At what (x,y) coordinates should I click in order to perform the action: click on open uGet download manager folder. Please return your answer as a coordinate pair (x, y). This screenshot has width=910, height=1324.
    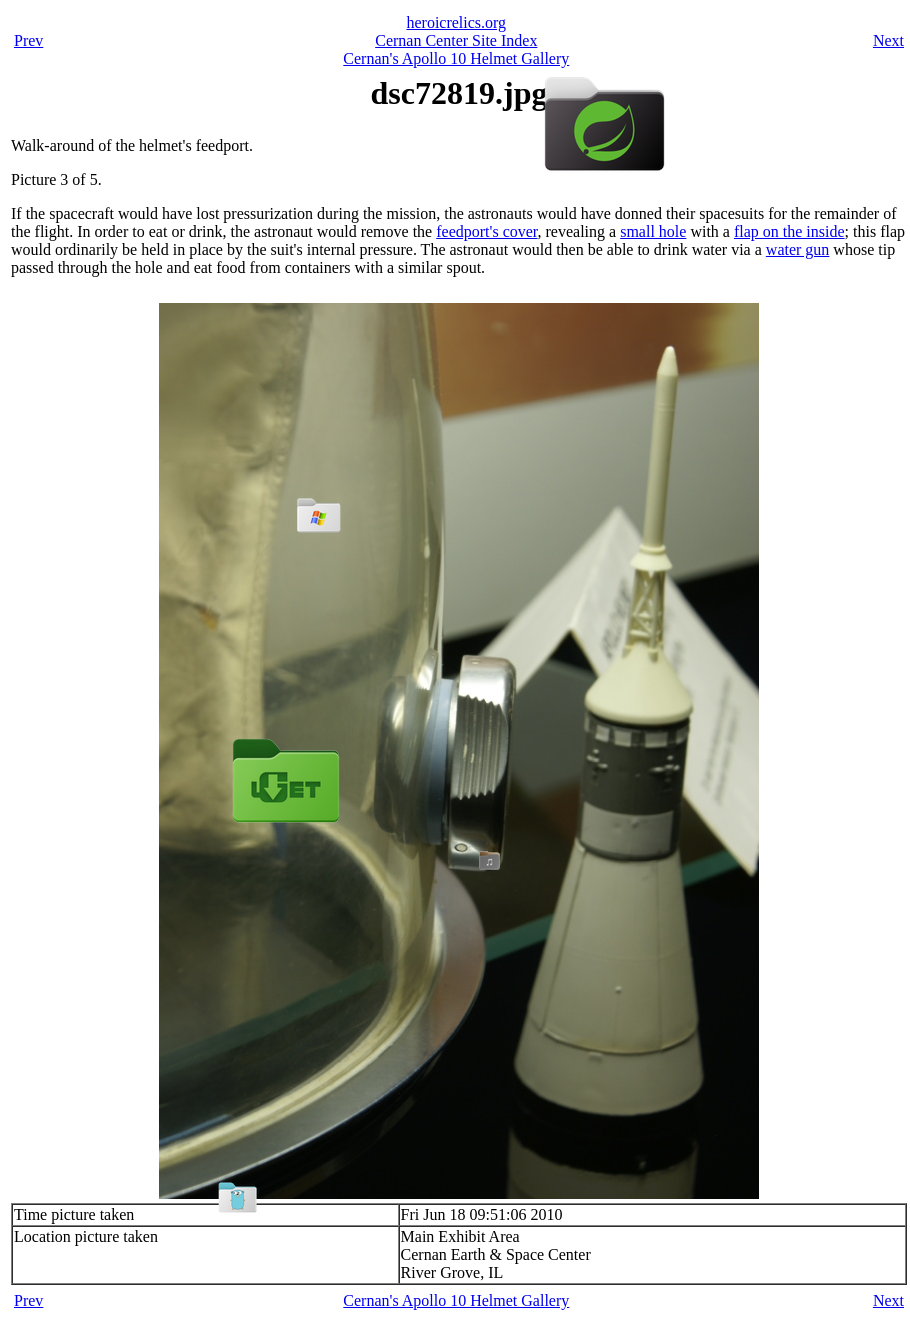
    Looking at the image, I should click on (285, 783).